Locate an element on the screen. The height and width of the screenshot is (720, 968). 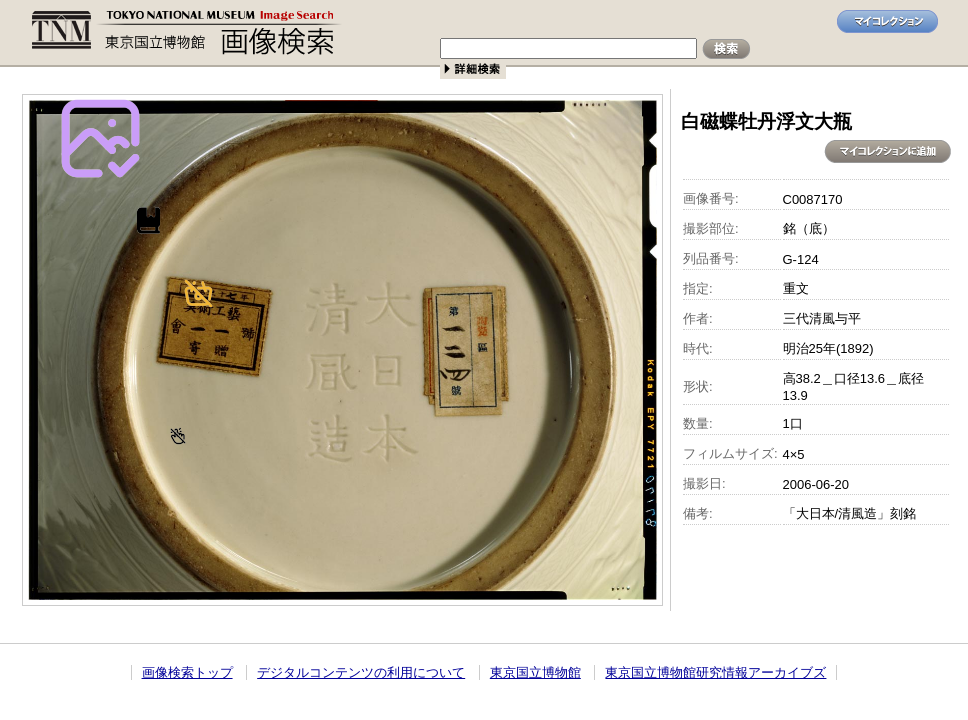
click or tap interaction disabled is located at coordinates (178, 436).